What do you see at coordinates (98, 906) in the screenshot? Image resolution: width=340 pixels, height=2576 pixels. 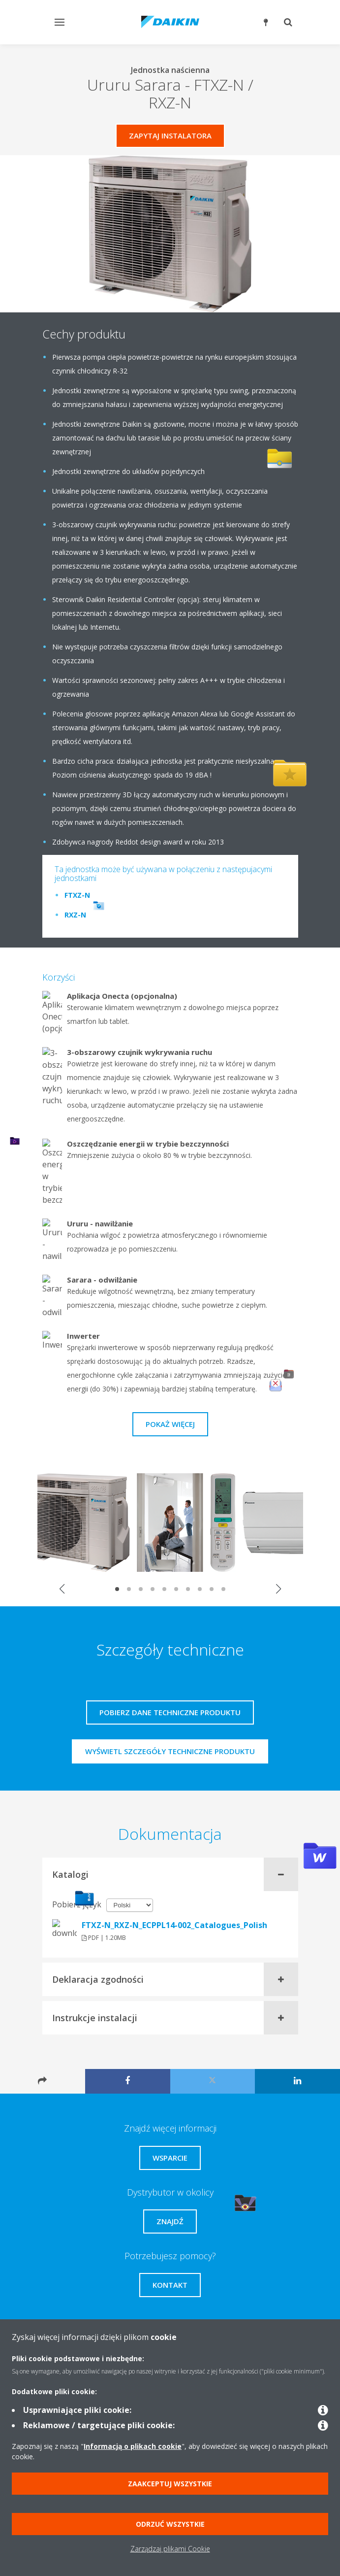 I see `open microsoft kaizala files folder` at bounding box center [98, 906].